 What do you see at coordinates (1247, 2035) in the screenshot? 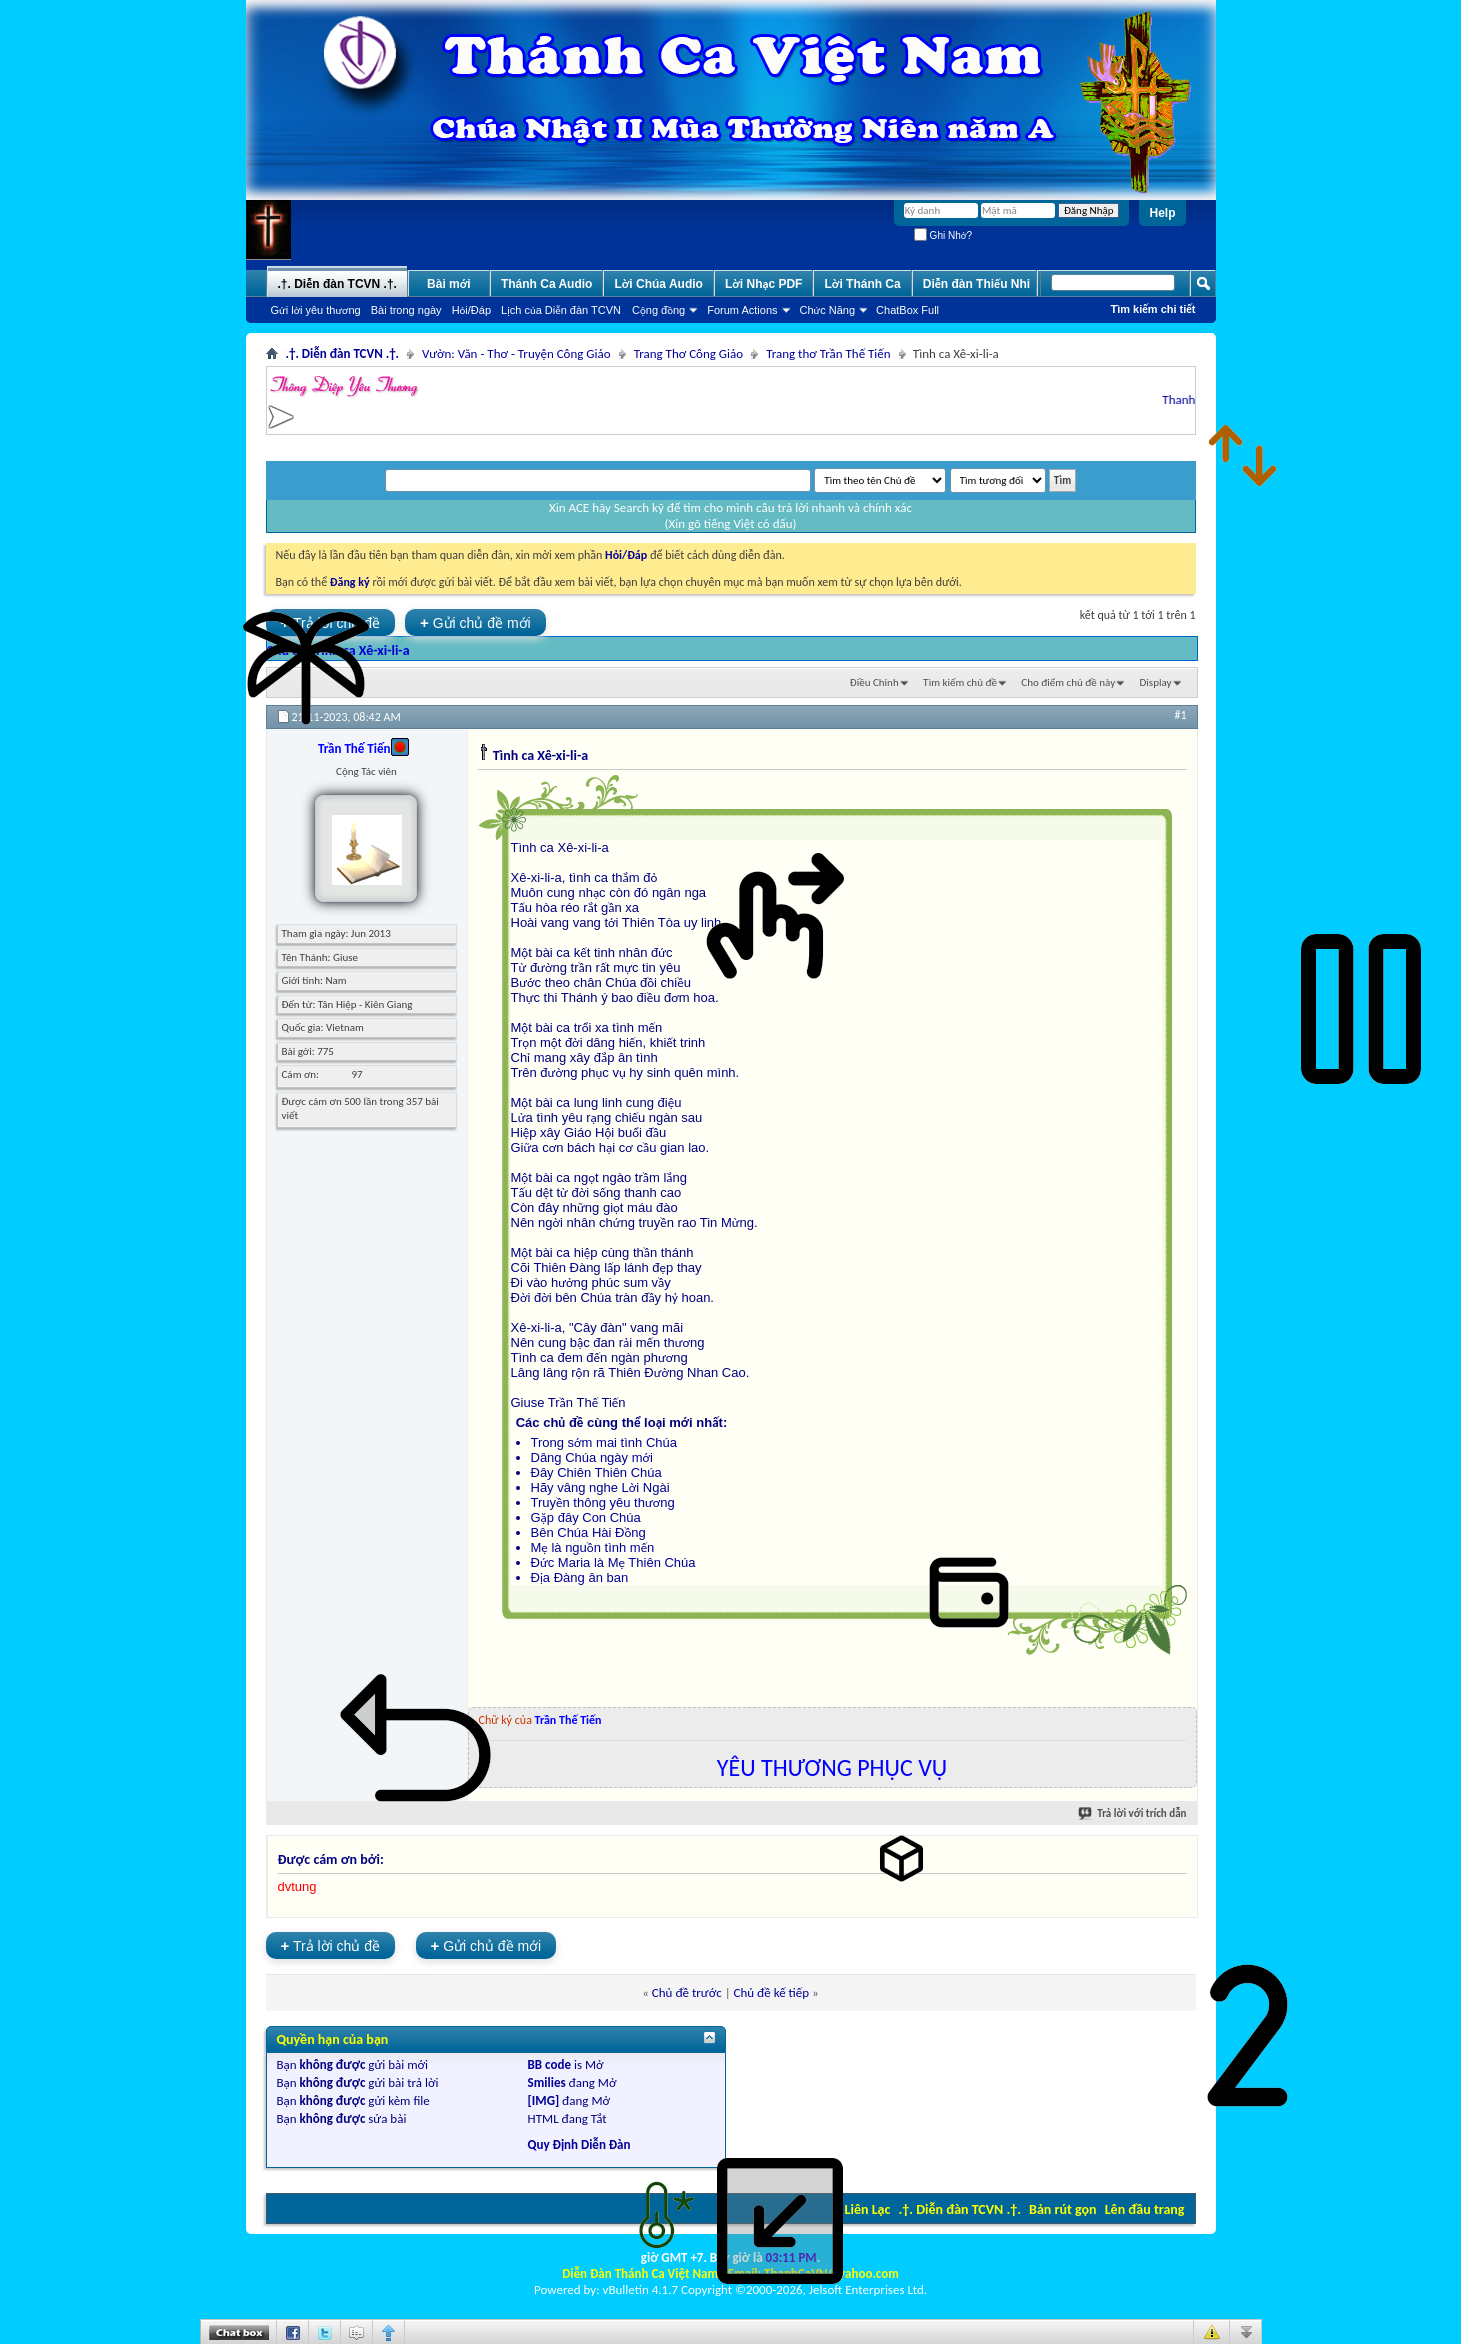
I see `indicates step two in a multi-step process` at bounding box center [1247, 2035].